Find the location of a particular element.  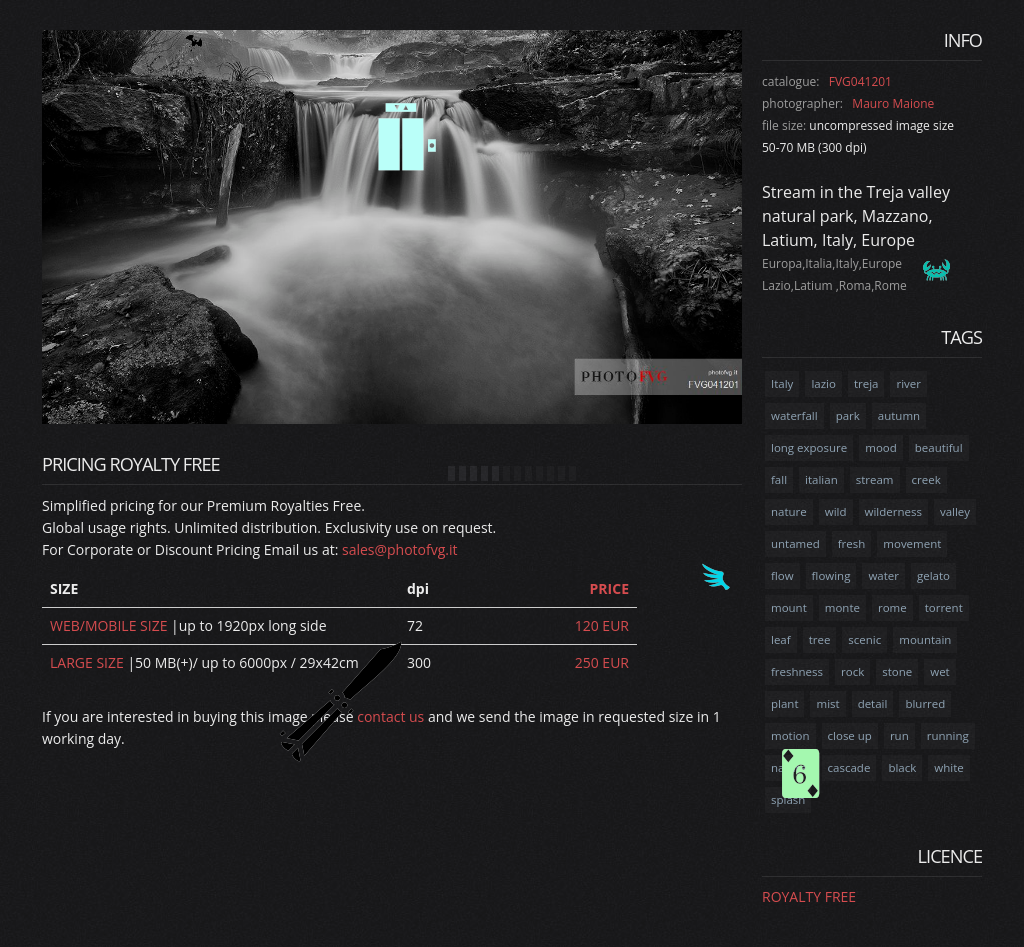

six of diamonds playing card is located at coordinates (800, 773).